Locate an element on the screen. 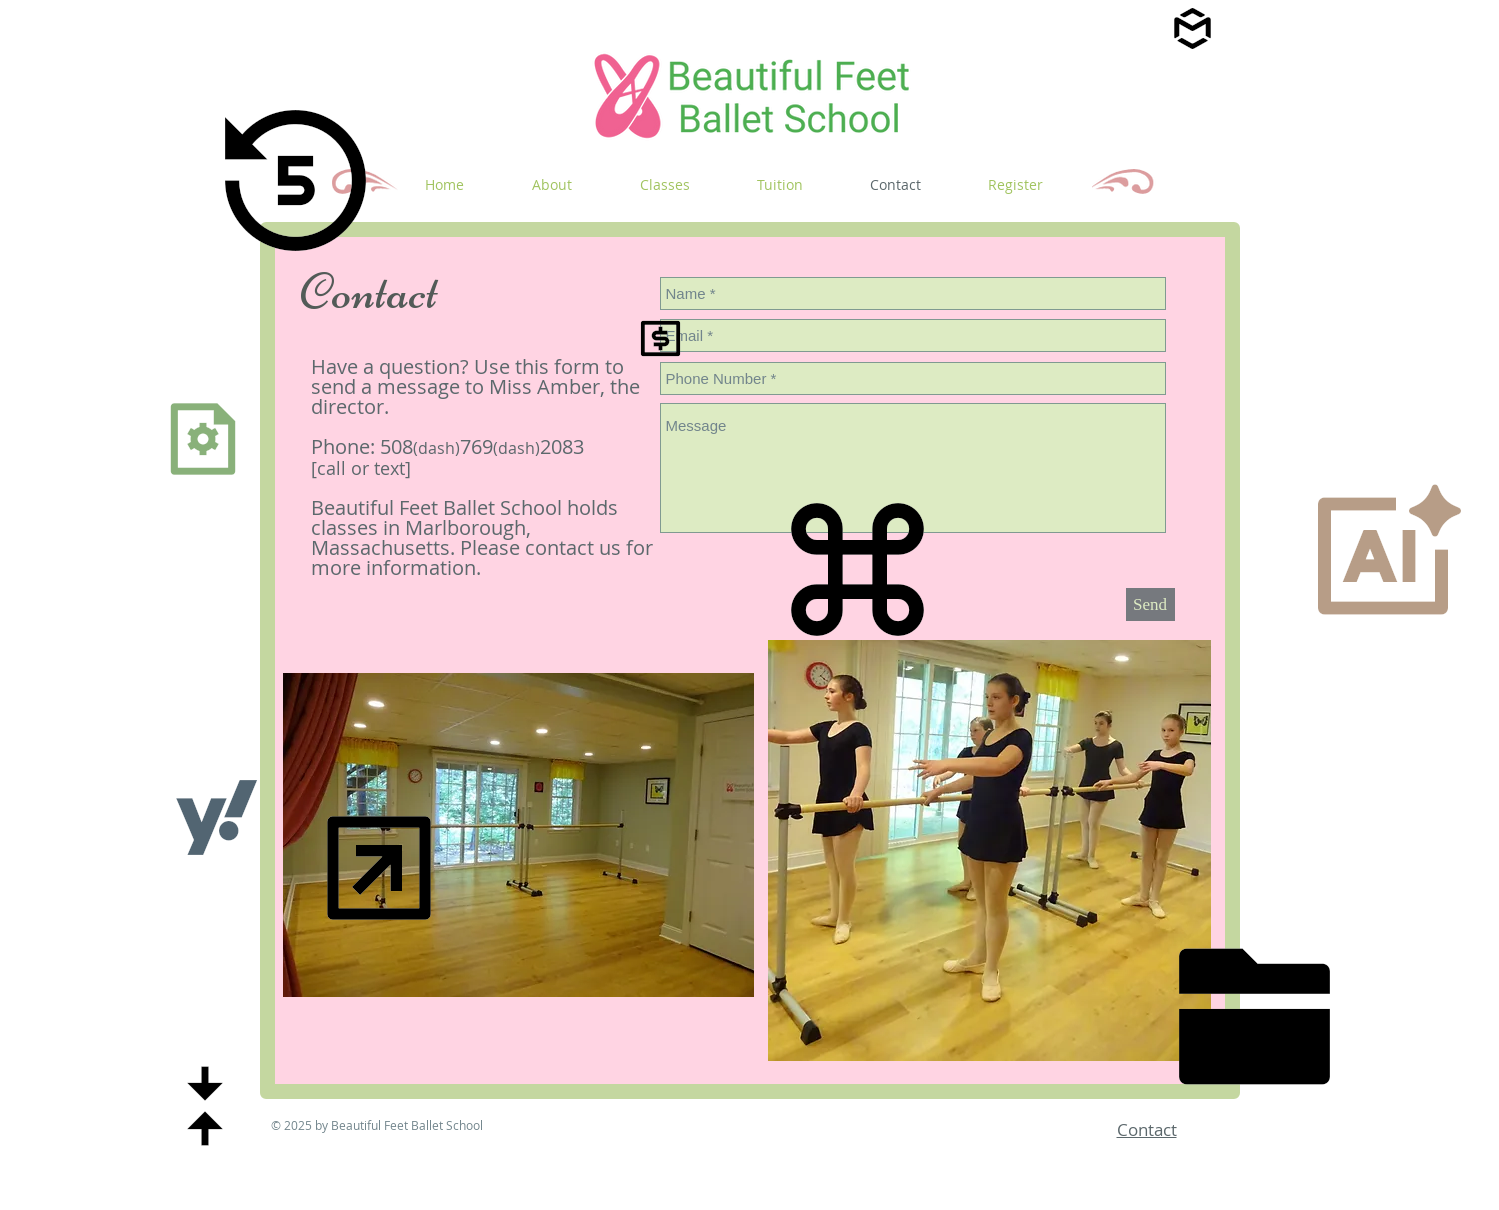 The height and width of the screenshot is (1210, 1499). open yahoo app or website is located at coordinates (216, 817).